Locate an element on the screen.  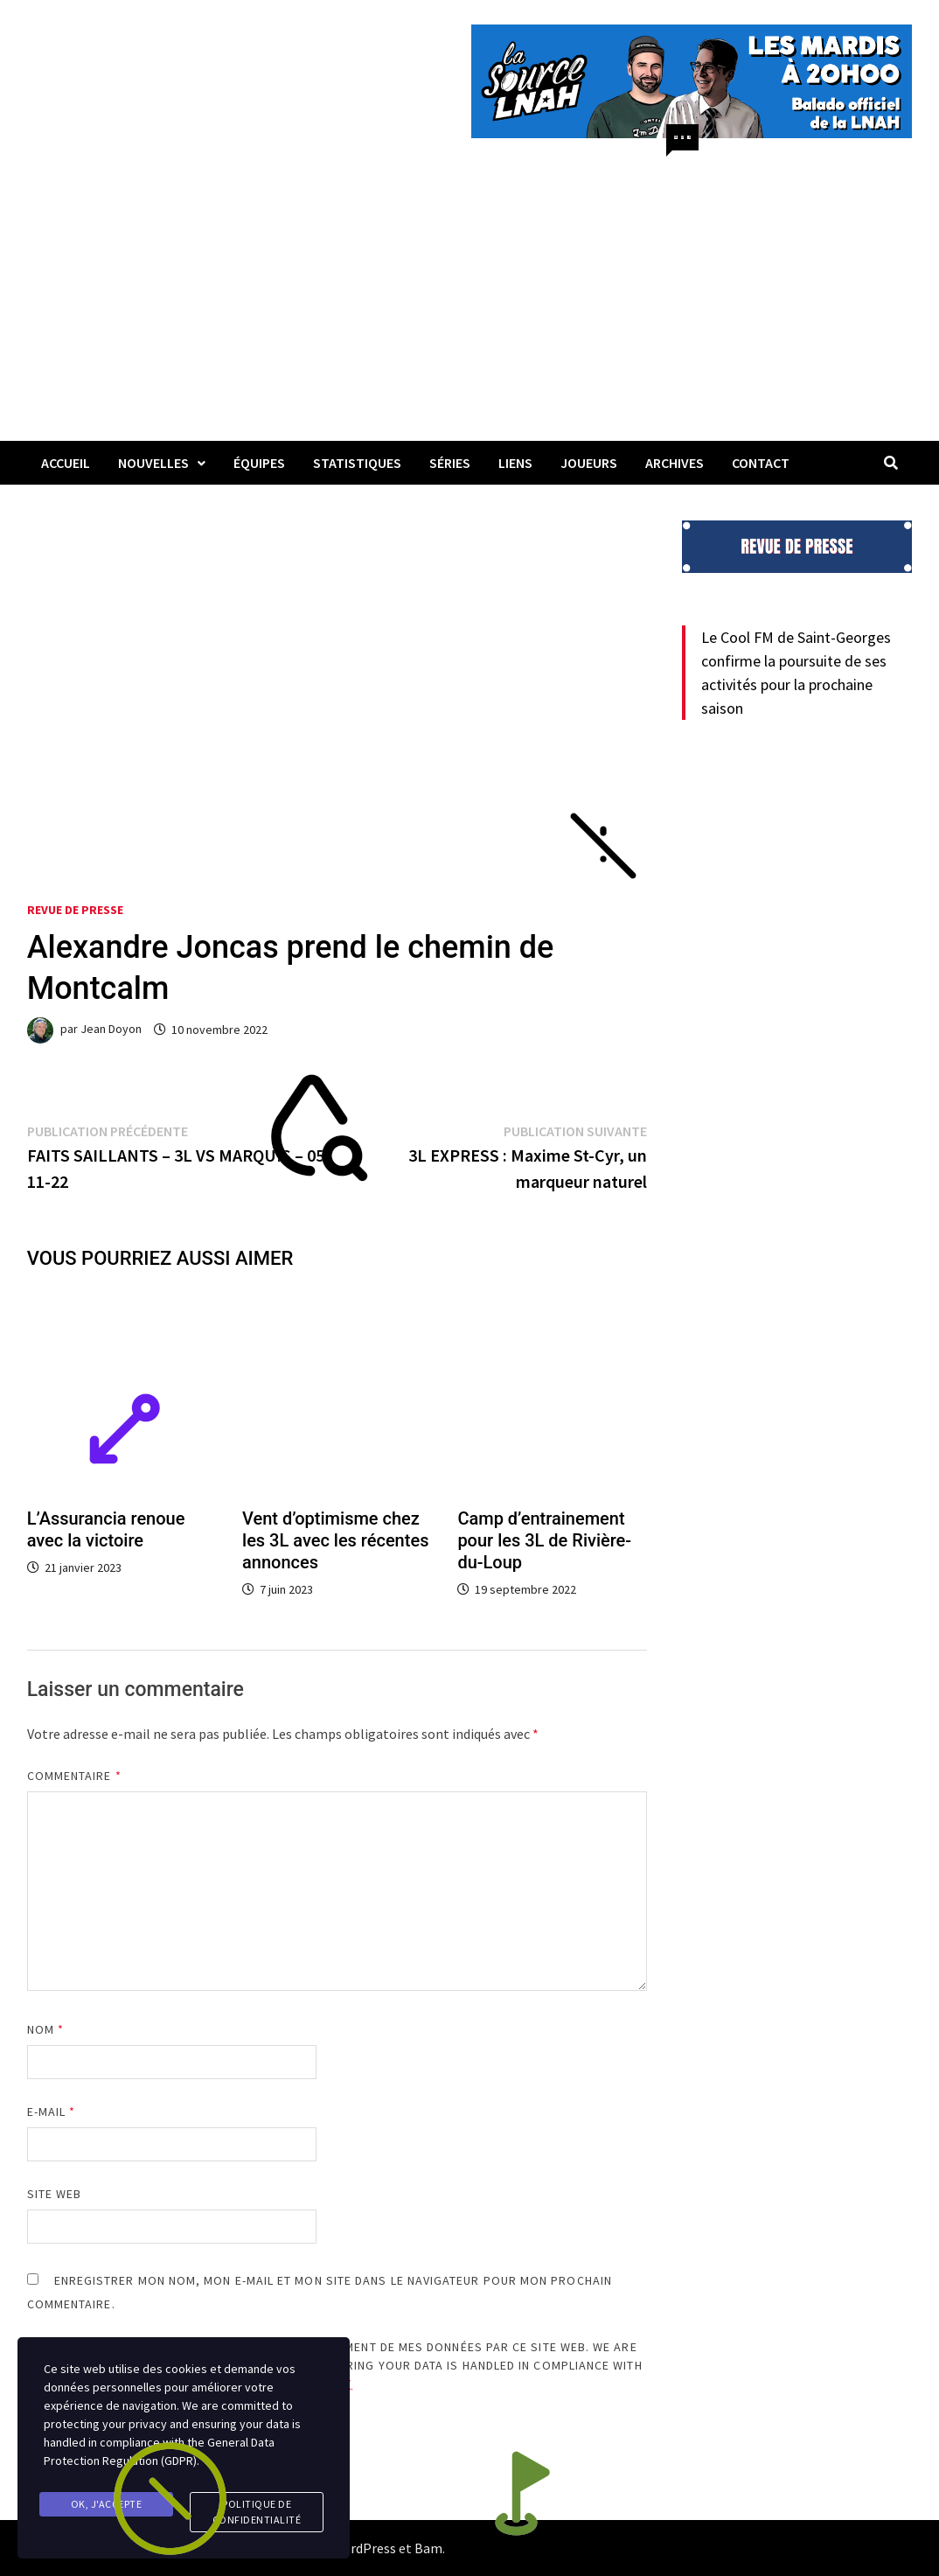
indicates a prohibited or restricted action is located at coordinates (170, 2498).